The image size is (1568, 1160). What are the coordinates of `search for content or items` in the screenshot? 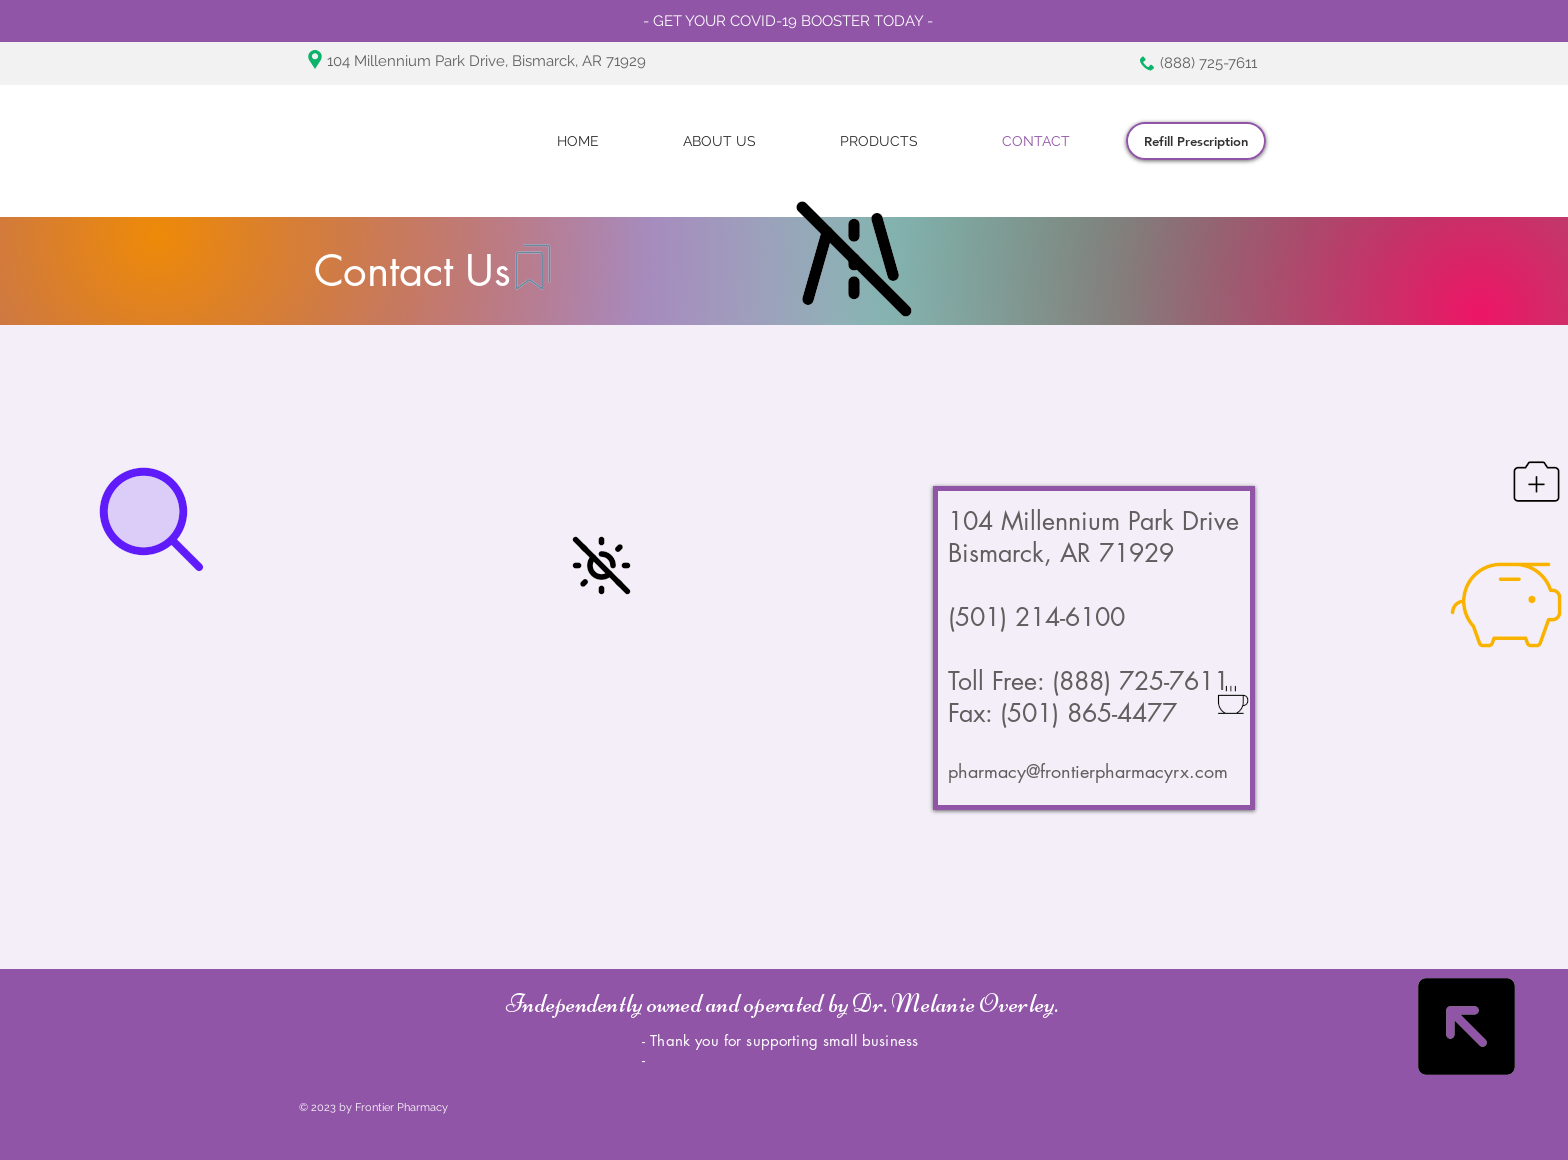 It's located at (151, 519).